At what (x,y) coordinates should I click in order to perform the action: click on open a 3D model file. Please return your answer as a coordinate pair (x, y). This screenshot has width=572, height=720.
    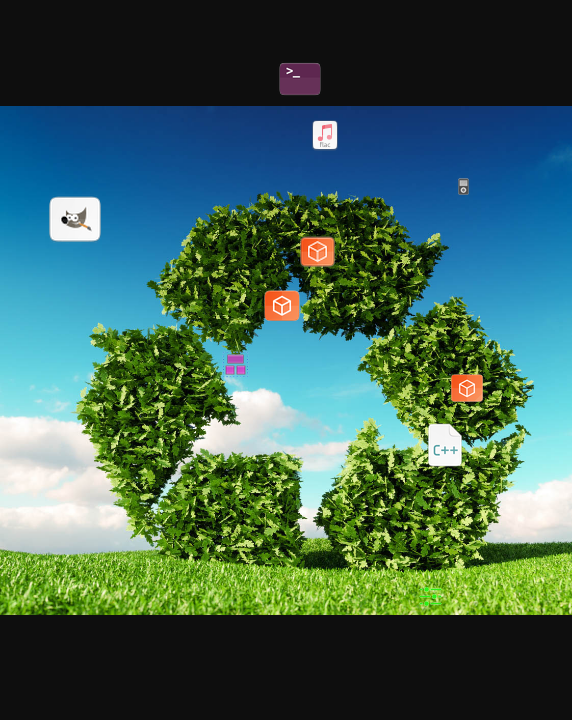
    Looking at the image, I should click on (317, 250).